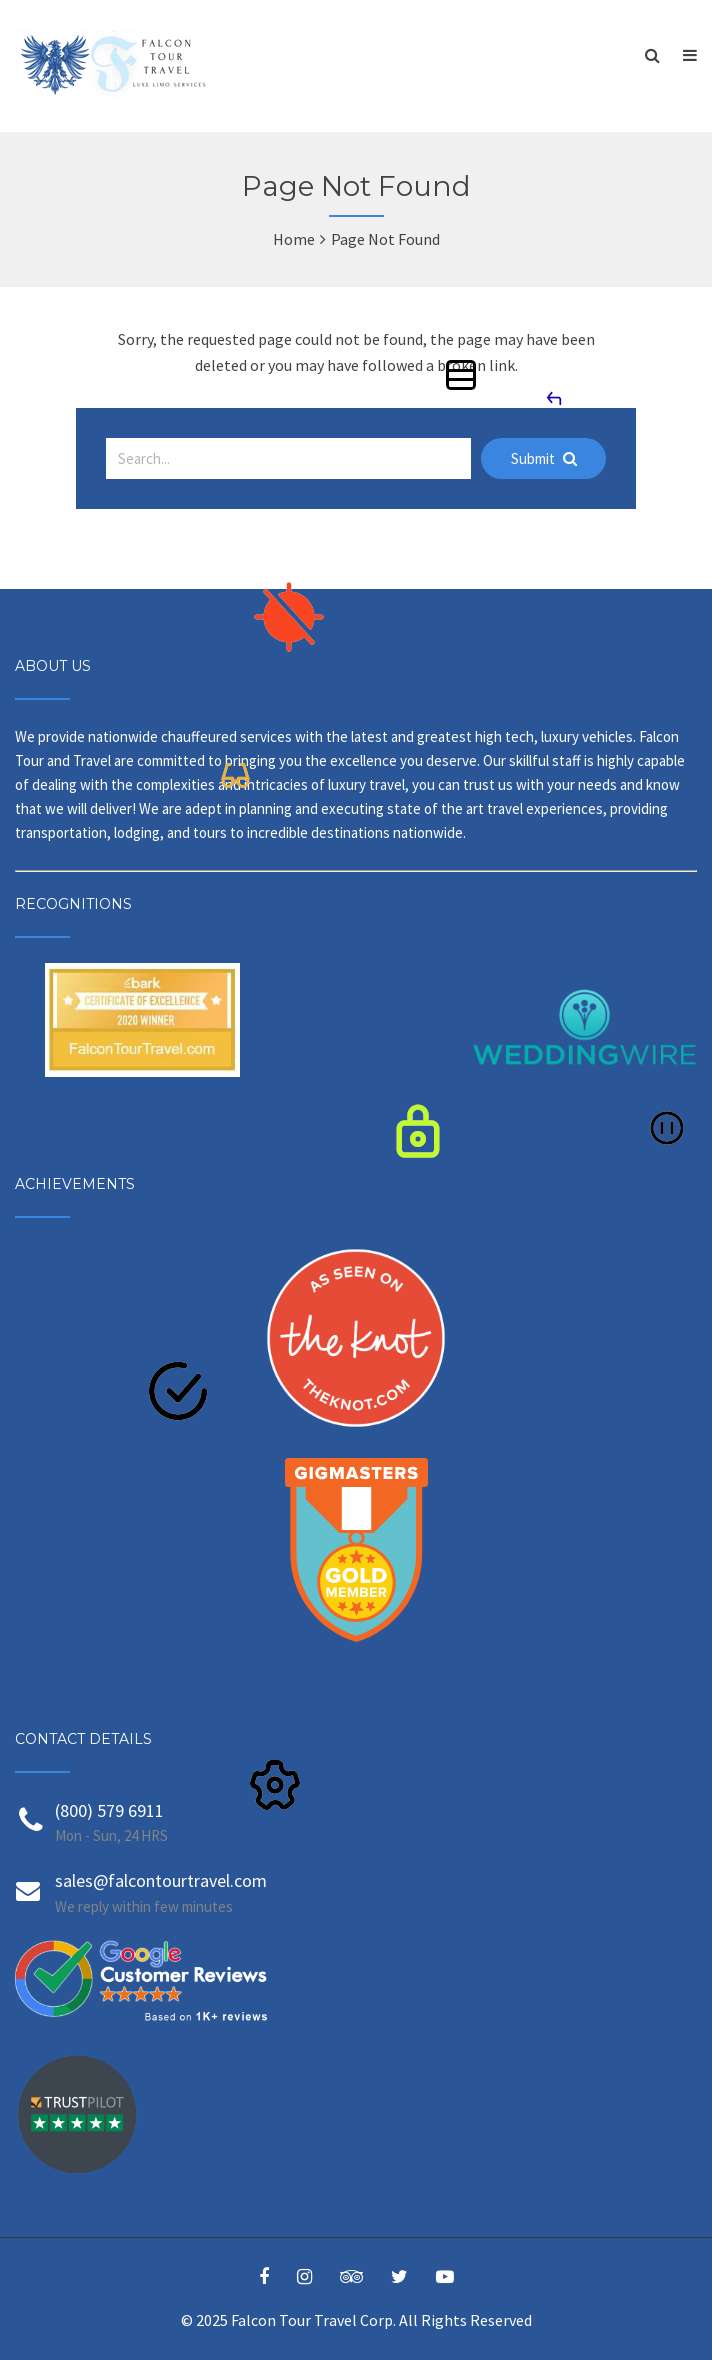 The image size is (712, 2360). Describe the element at coordinates (418, 1131) in the screenshot. I see `indicates a locked or secure item` at that location.